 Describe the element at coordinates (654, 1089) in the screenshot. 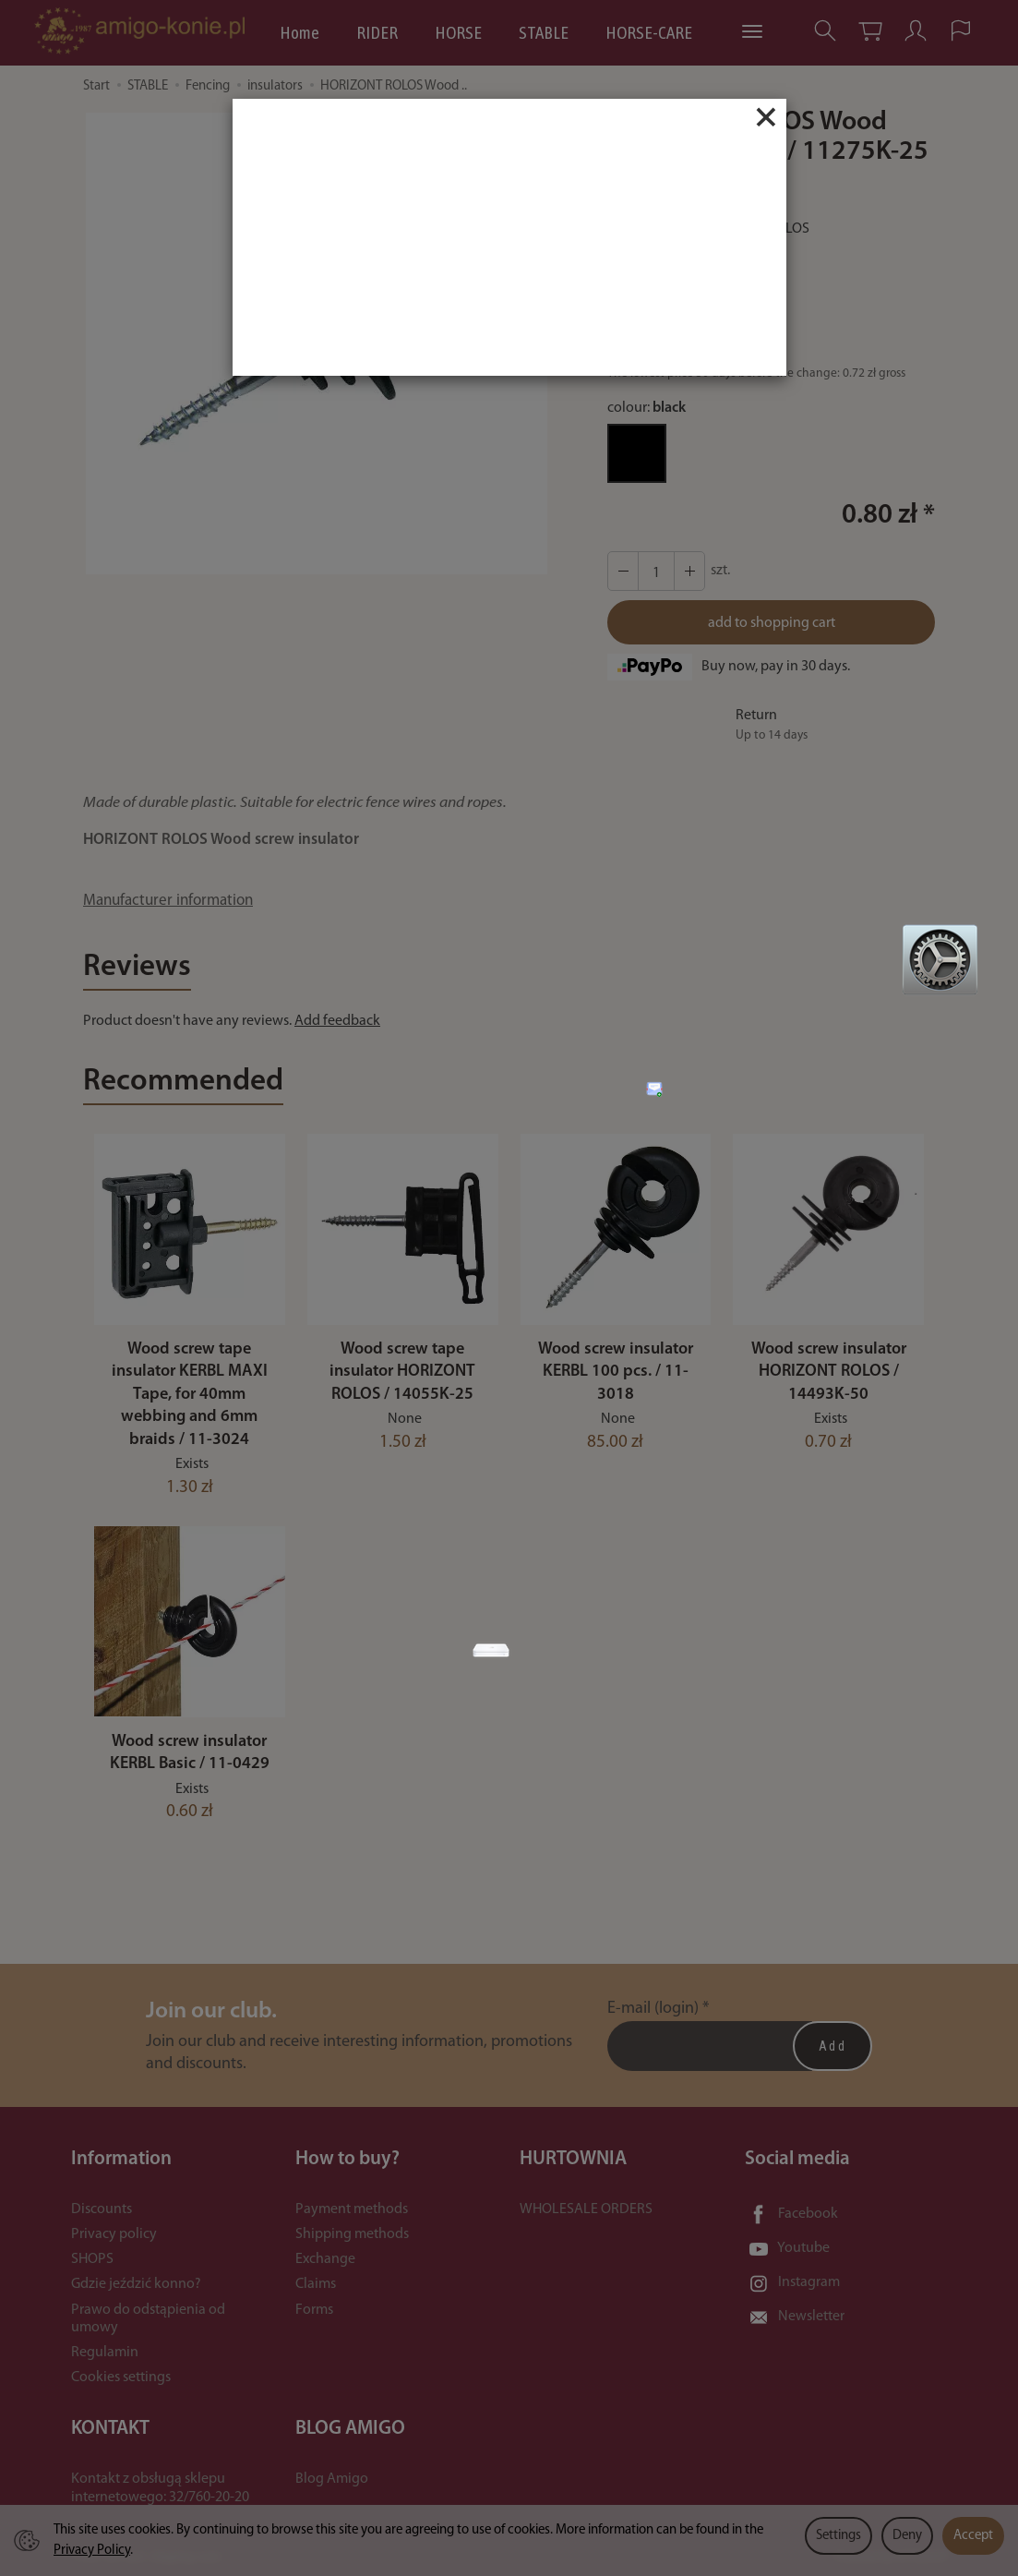

I see `compose a new email message` at that location.